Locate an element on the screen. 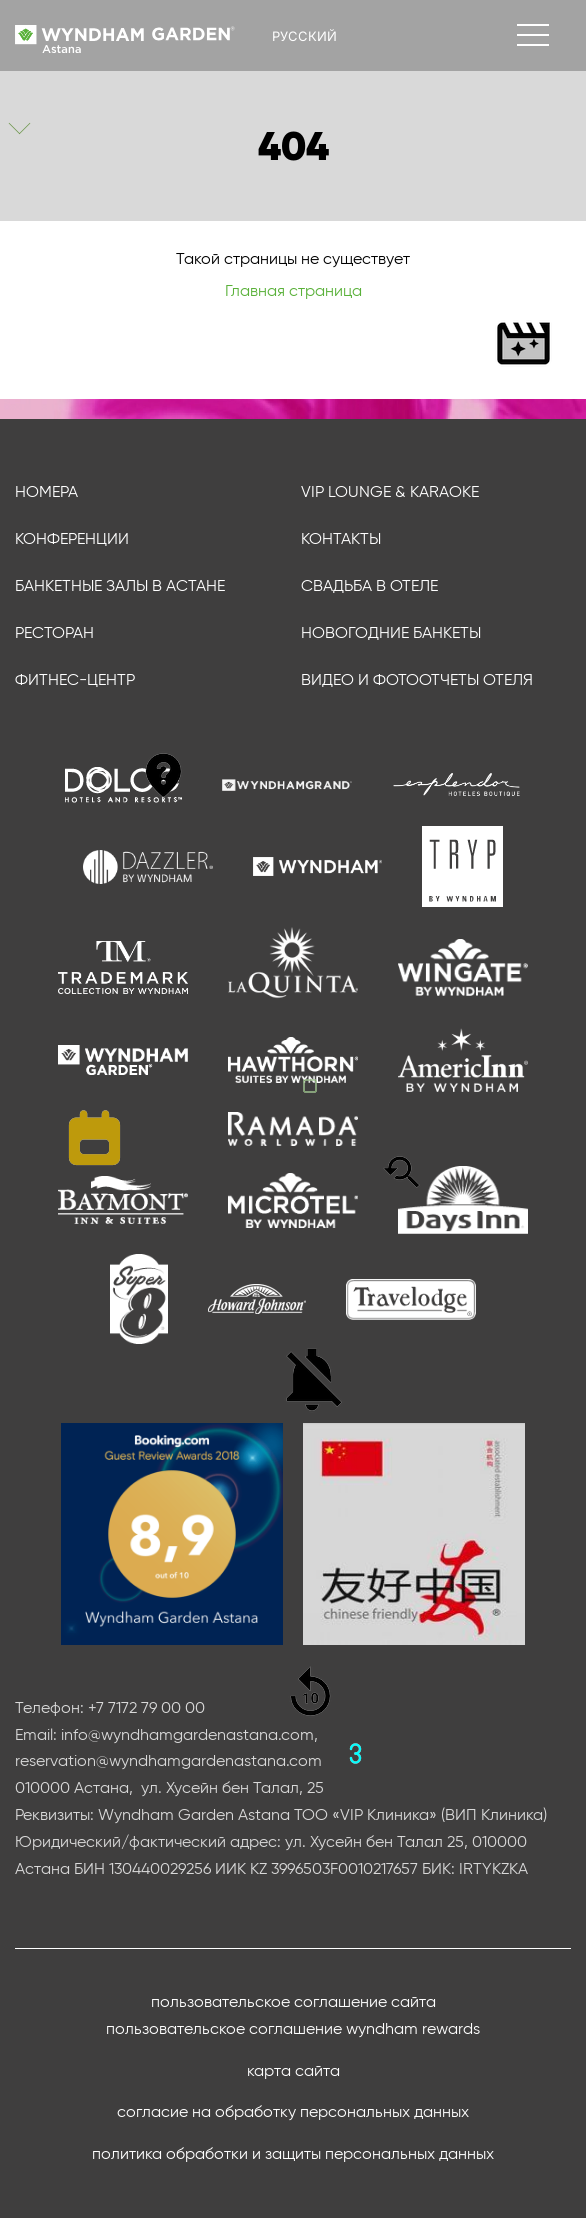 The height and width of the screenshot is (2218, 586). indicates step 3 in a multi-step process is located at coordinates (355, 1753).